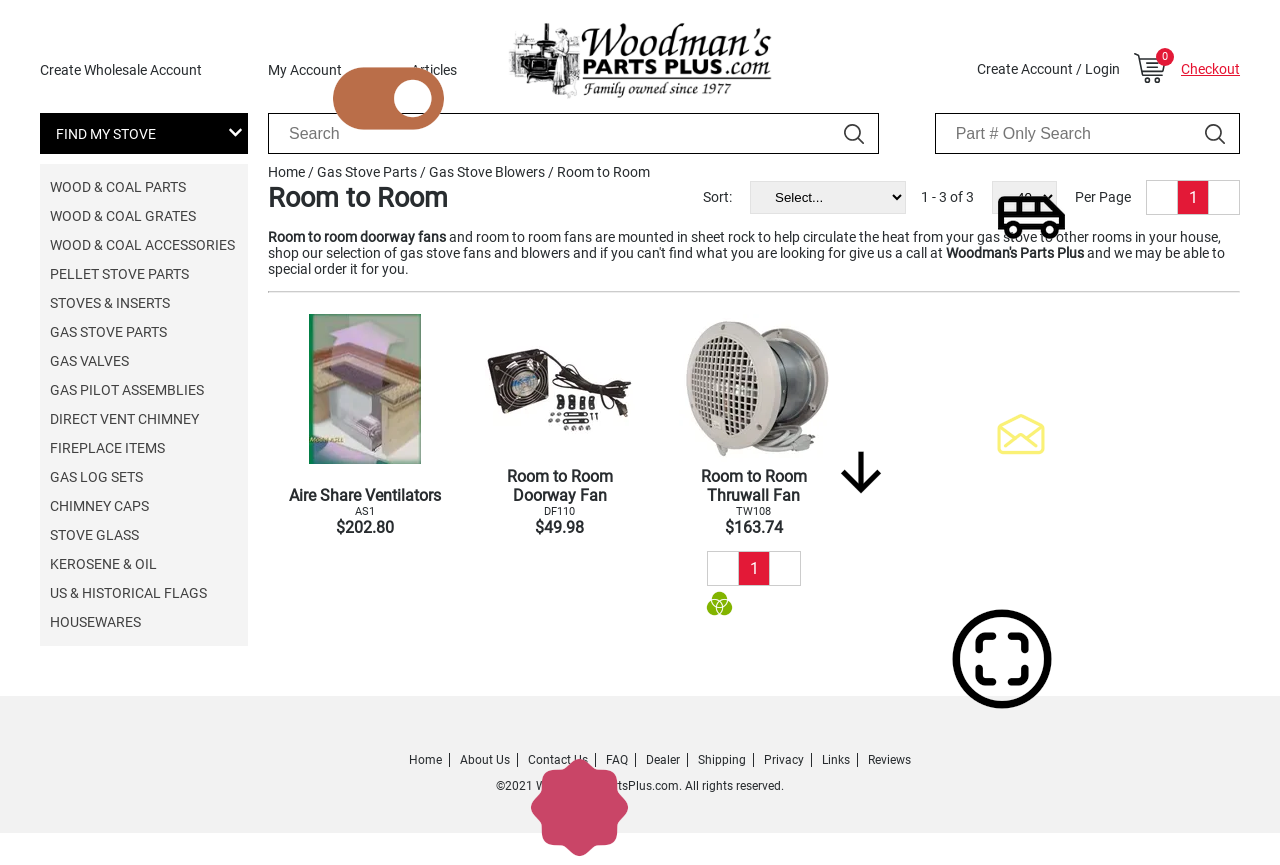 The width and height of the screenshot is (1280, 865). Describe the element at coordinates (861, 472) in the screenshot. I see `scroll down or view more content` at that location.